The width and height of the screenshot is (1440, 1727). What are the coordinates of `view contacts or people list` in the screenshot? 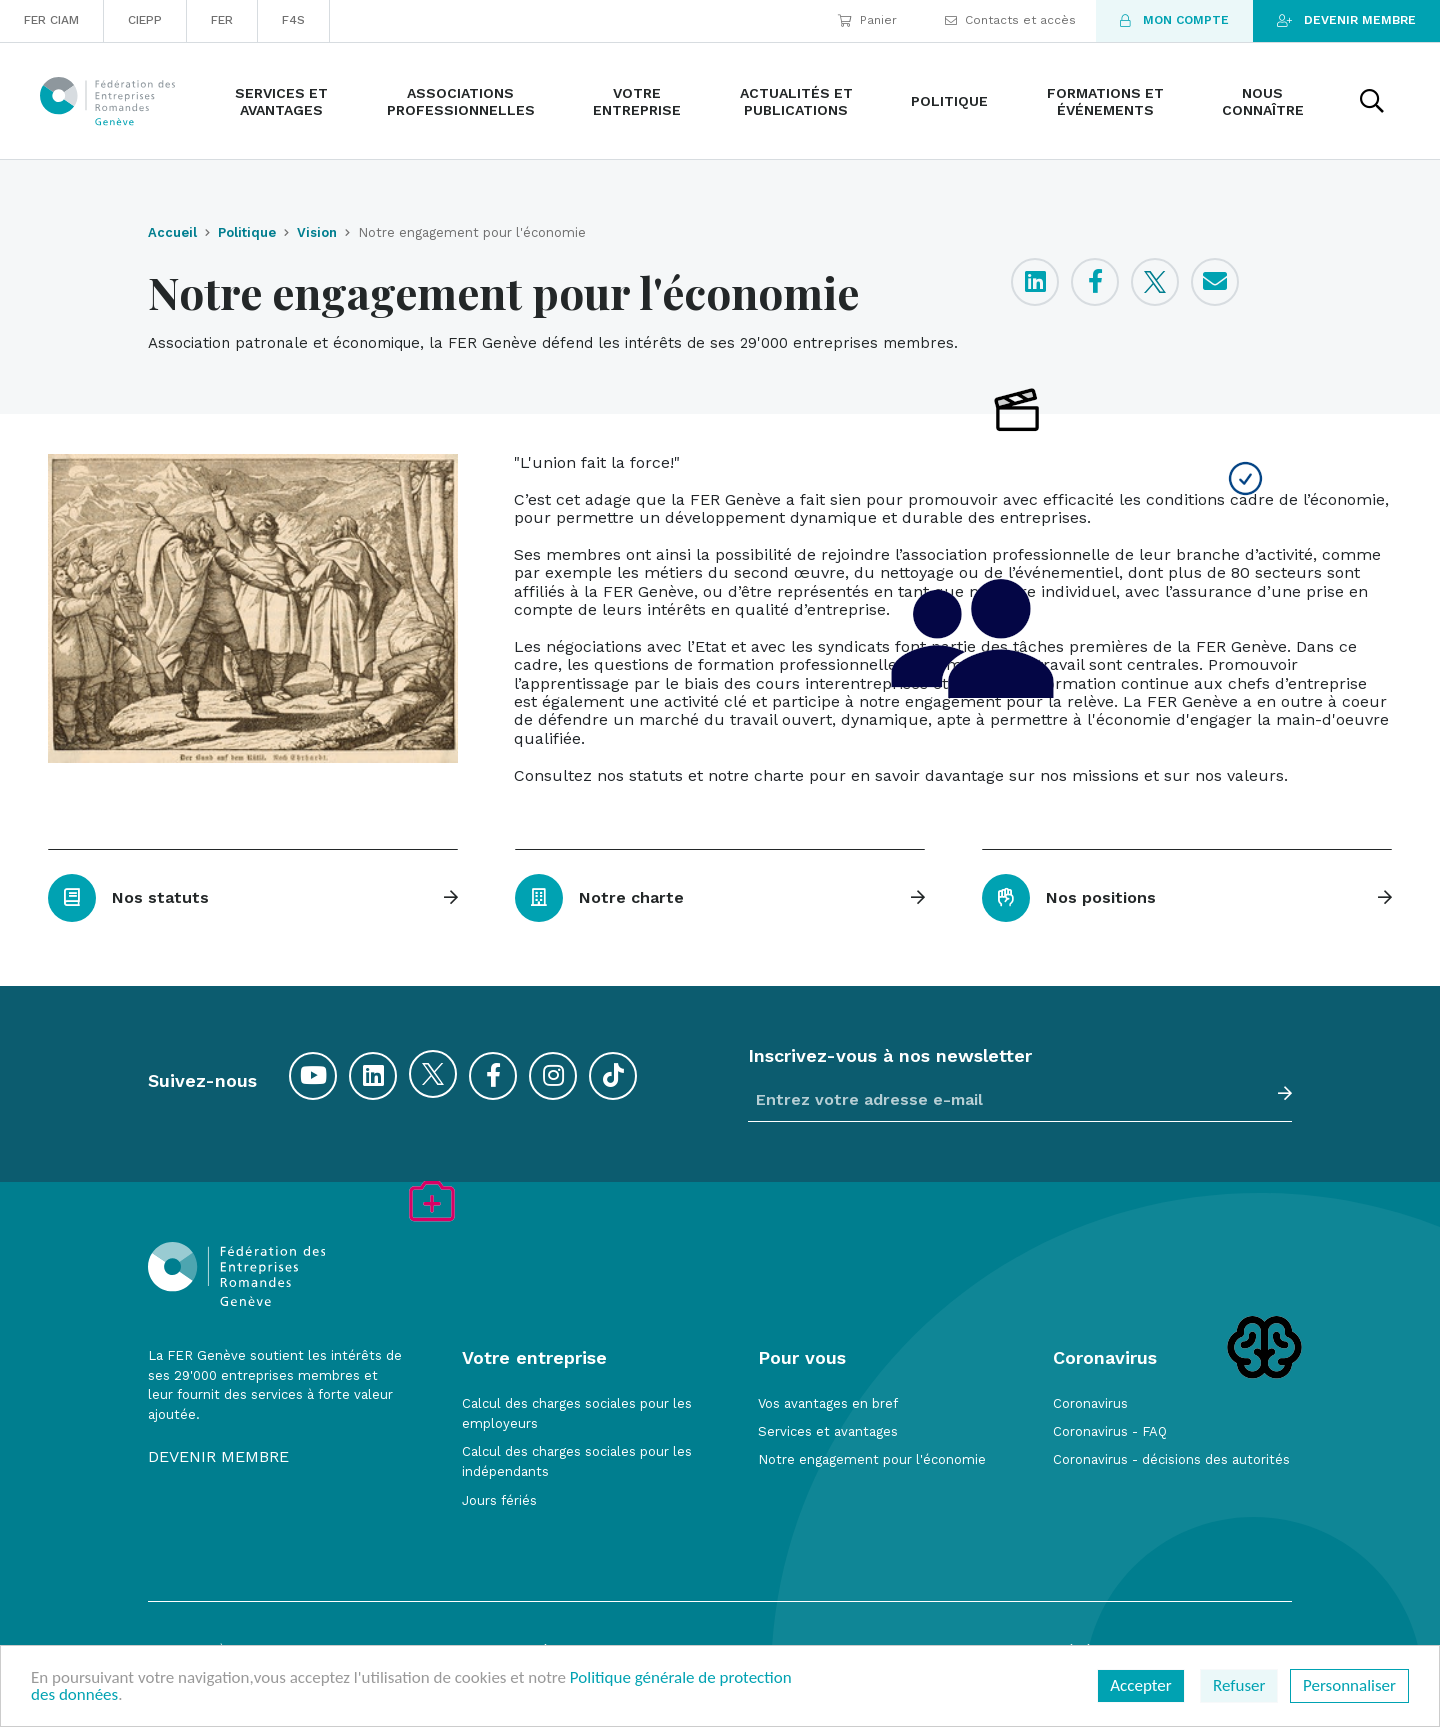 It's located at (972, 638).